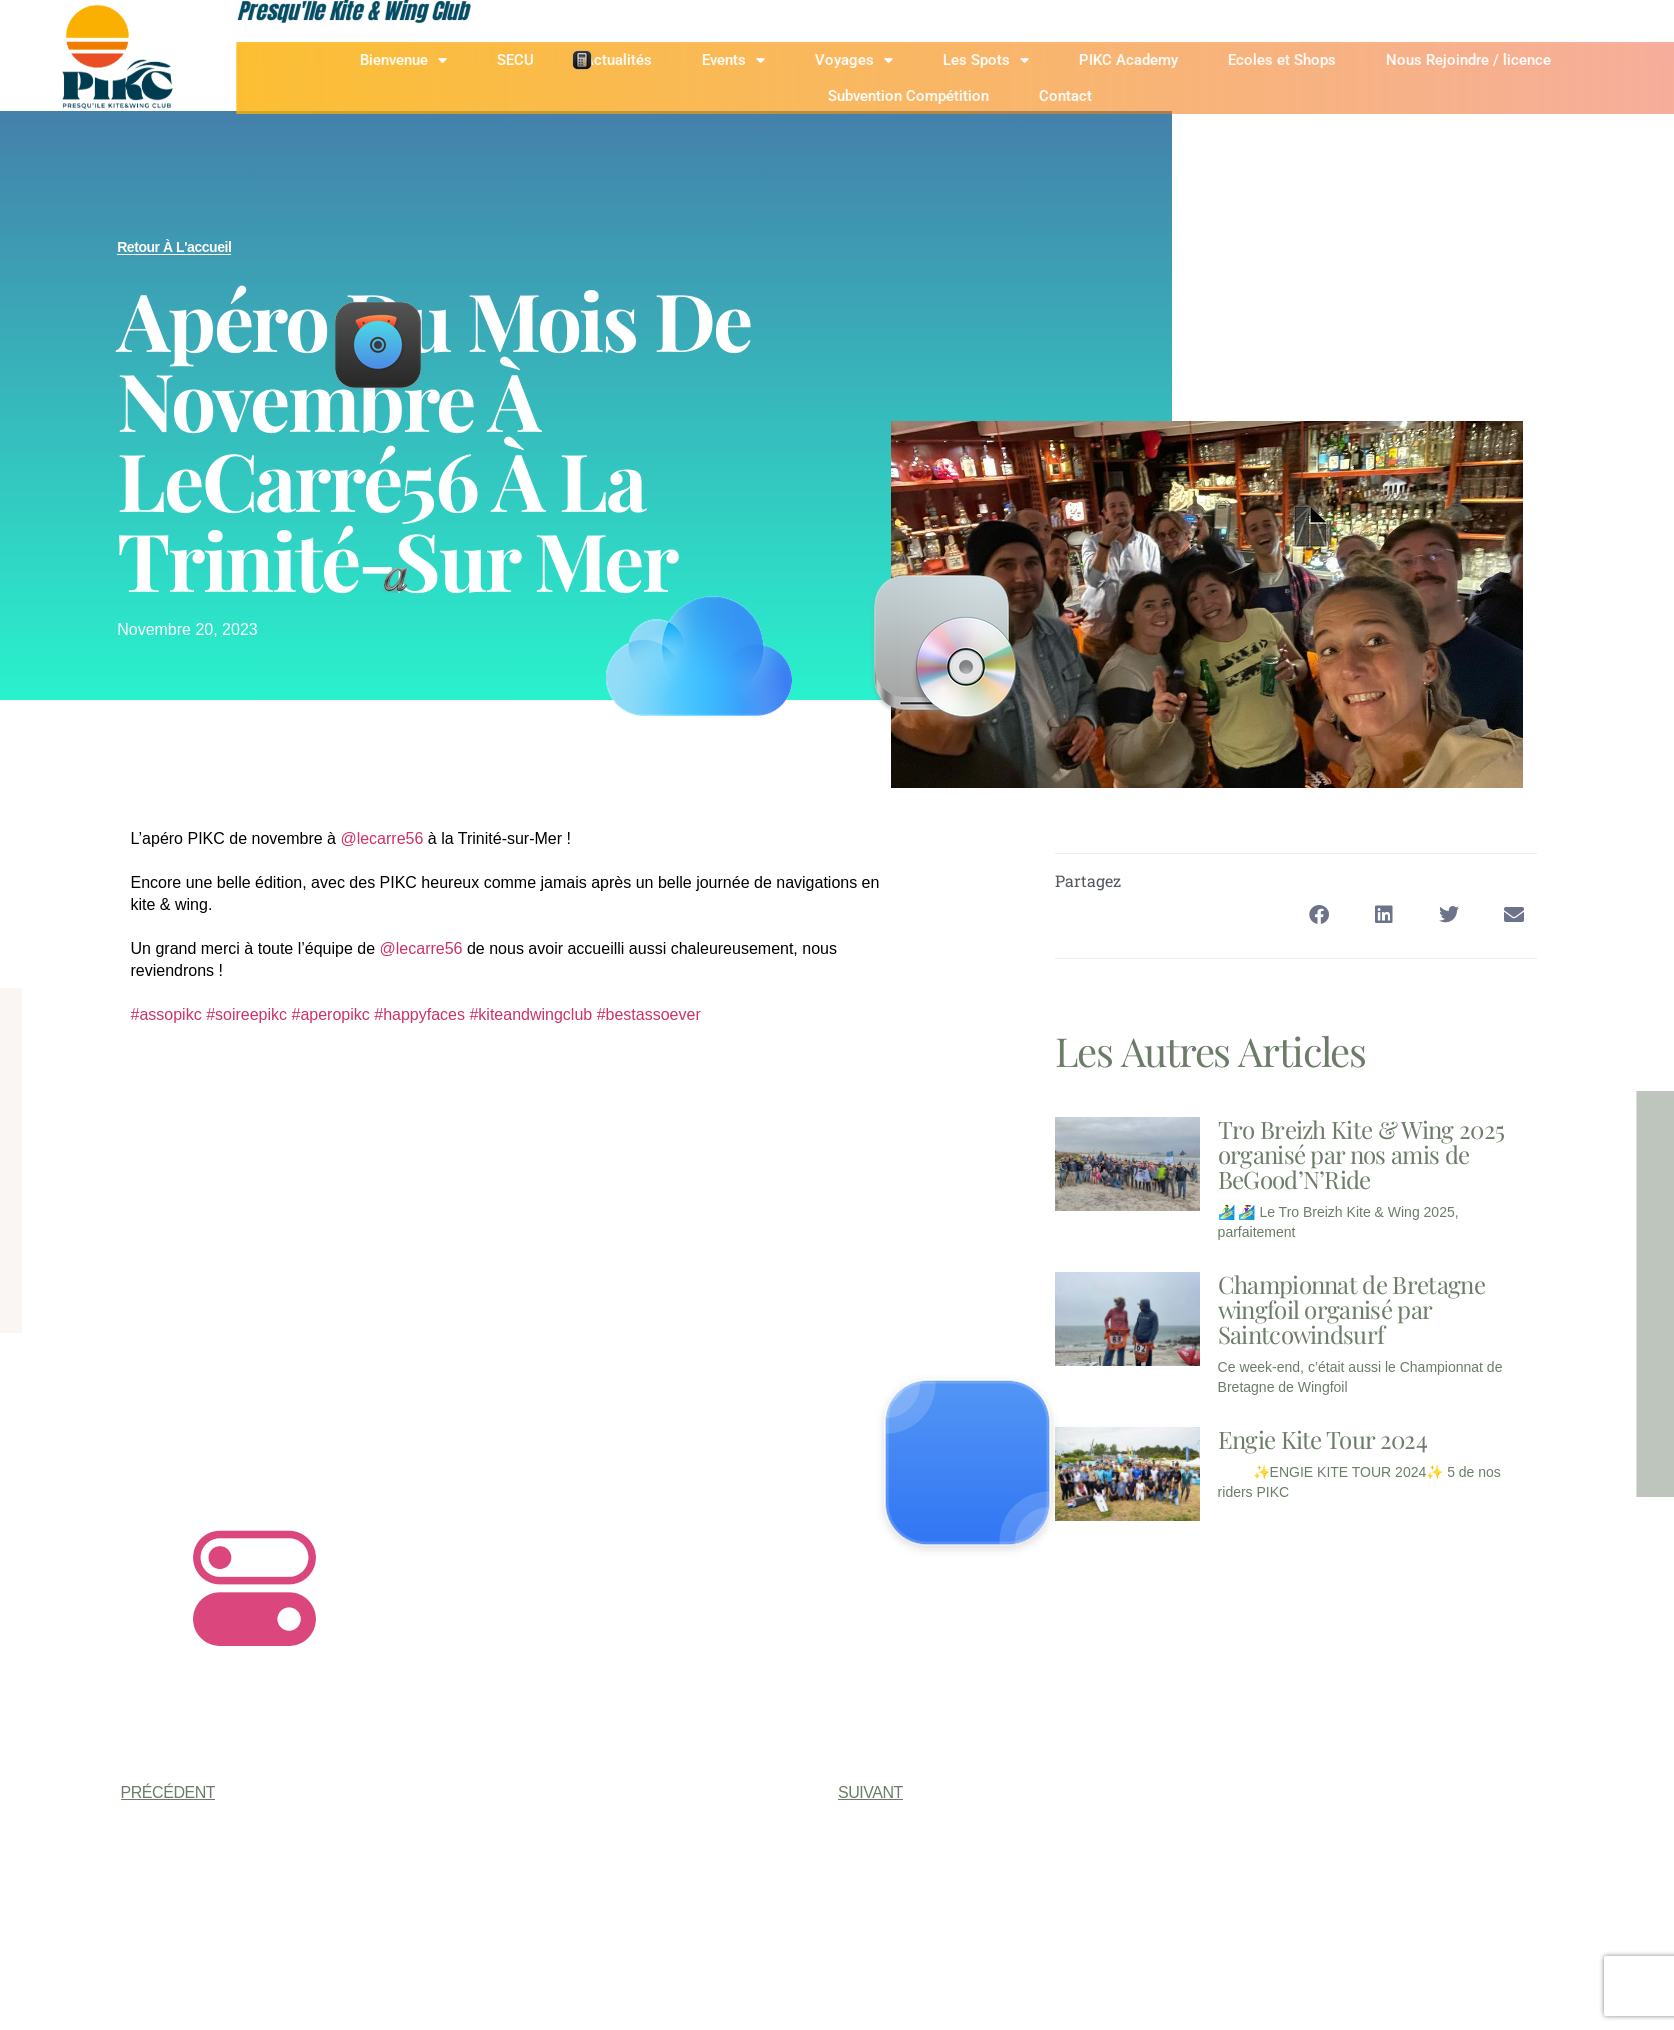  What do you see at coordinates (378, 345) in the screenshot?
I see `open handbrake video transcoder app` at bounding box center [378, 345].